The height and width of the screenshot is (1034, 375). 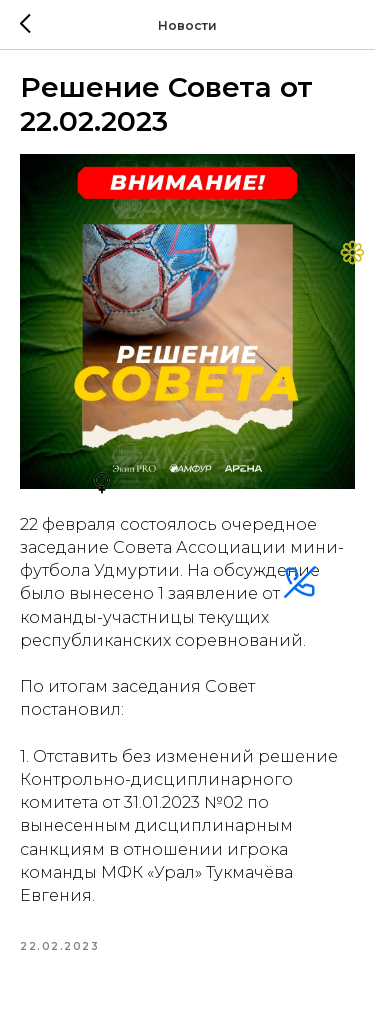 What do you see at coordinates (102, 483) in the screenshot?
I see `select female gender option` at bounding box center [102, 483].